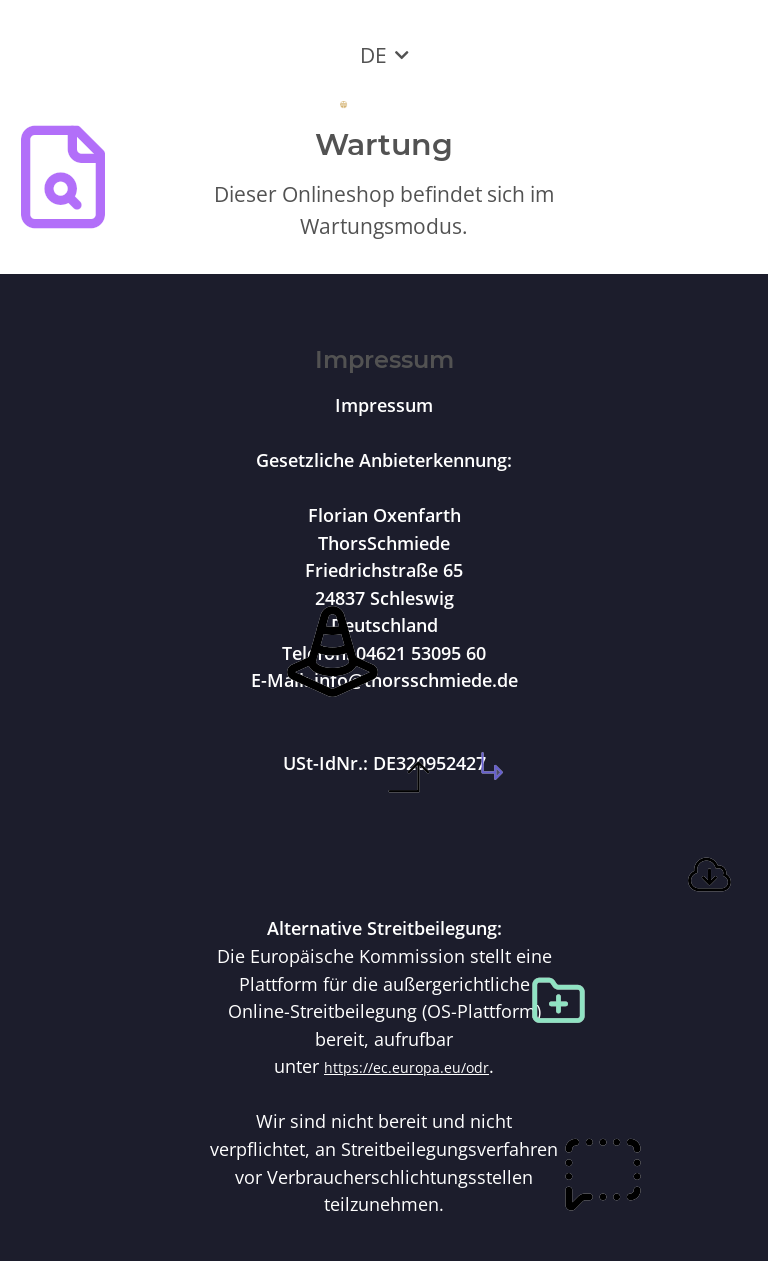 The height and width of the screenshot is (1261, 768). Describe the element at coordinates (63, 177) in the screenshot. I see `search within a document` at that location.